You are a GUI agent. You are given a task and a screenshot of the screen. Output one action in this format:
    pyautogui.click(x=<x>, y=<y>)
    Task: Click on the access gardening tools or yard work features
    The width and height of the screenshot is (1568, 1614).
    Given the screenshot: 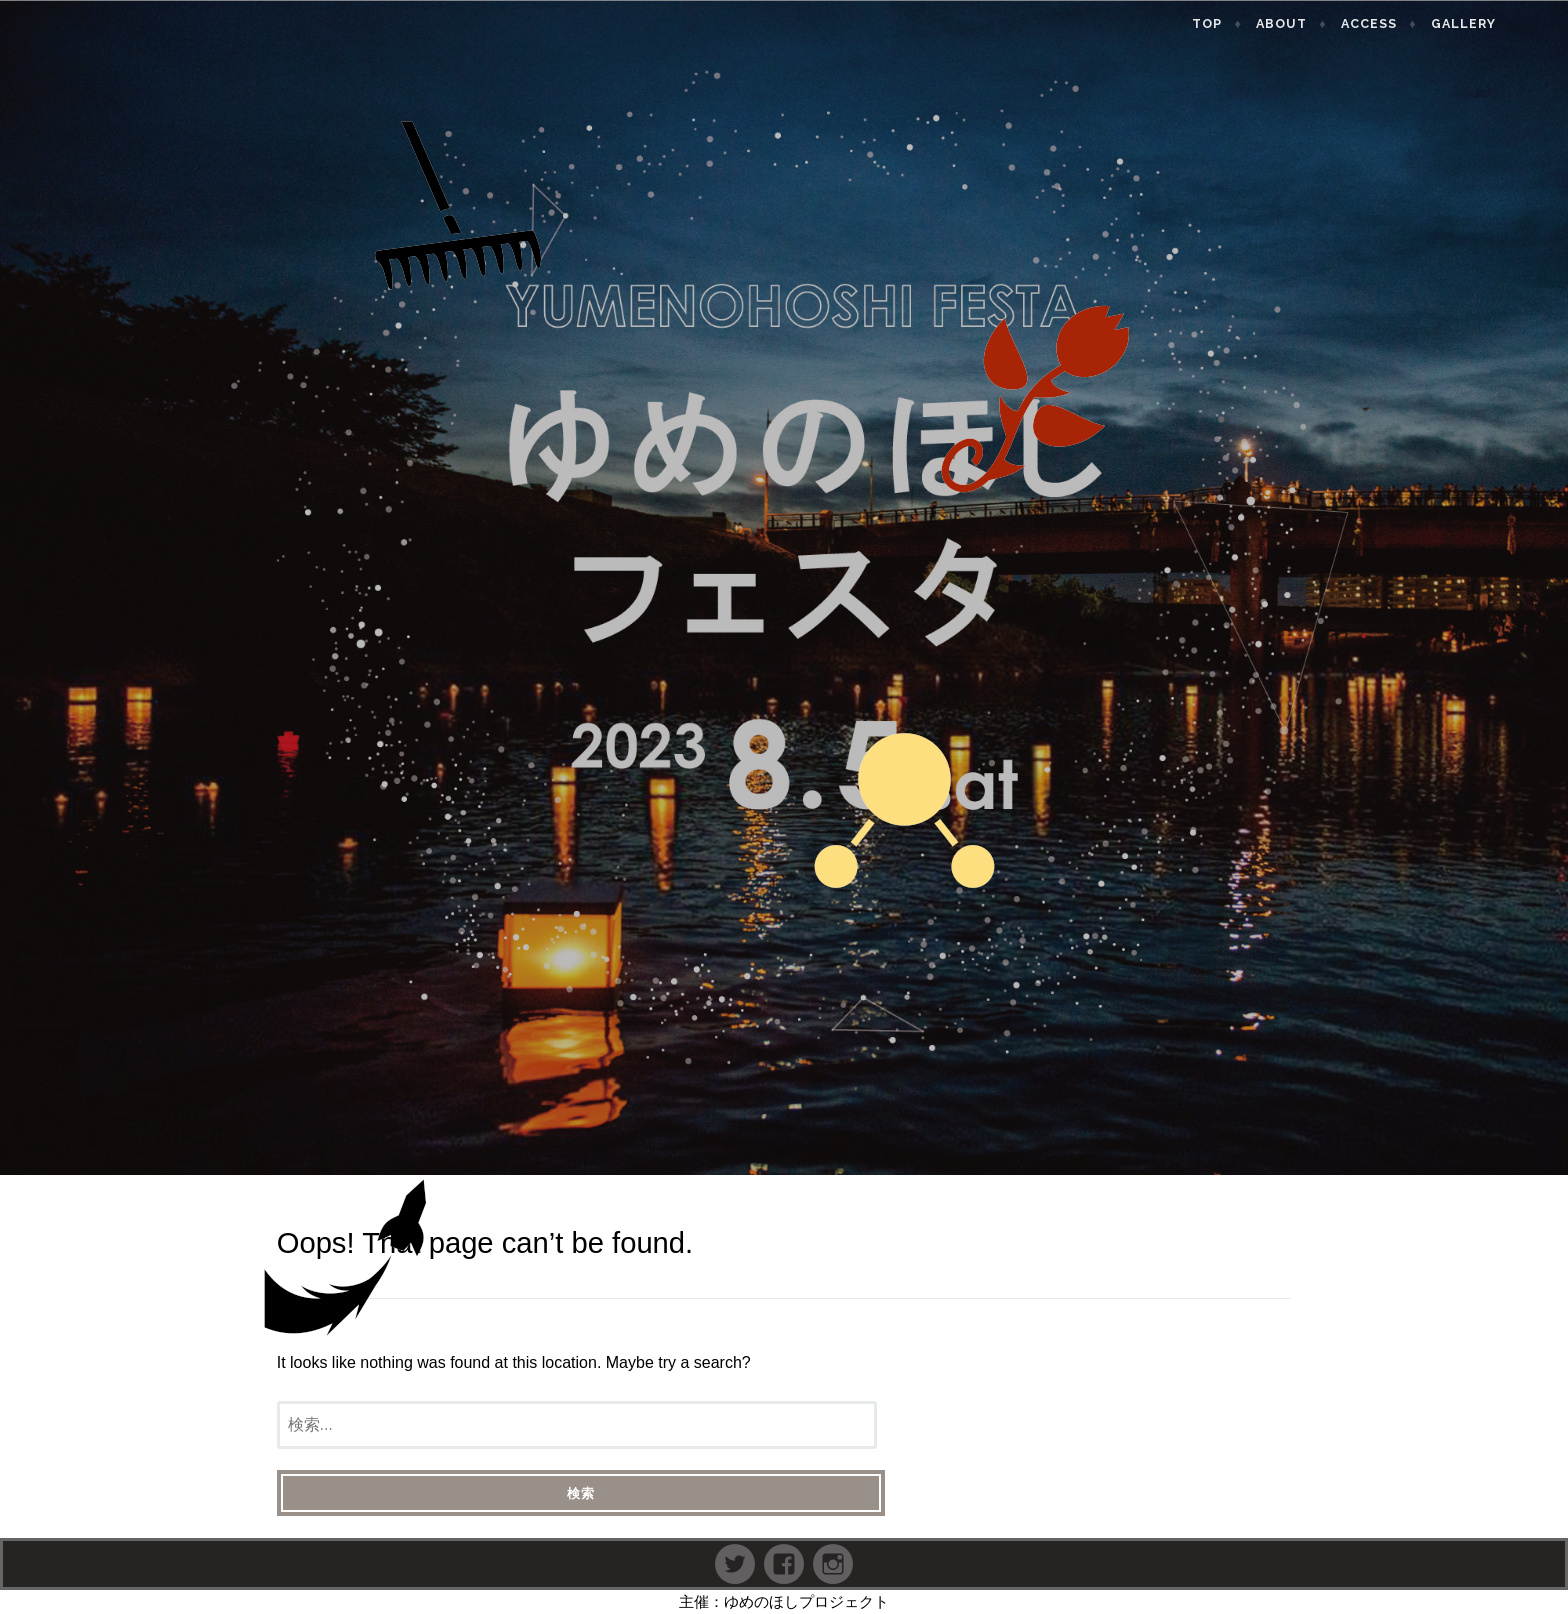 What is the action you would take?
    pyautogui.click(x=459, y=206)
    